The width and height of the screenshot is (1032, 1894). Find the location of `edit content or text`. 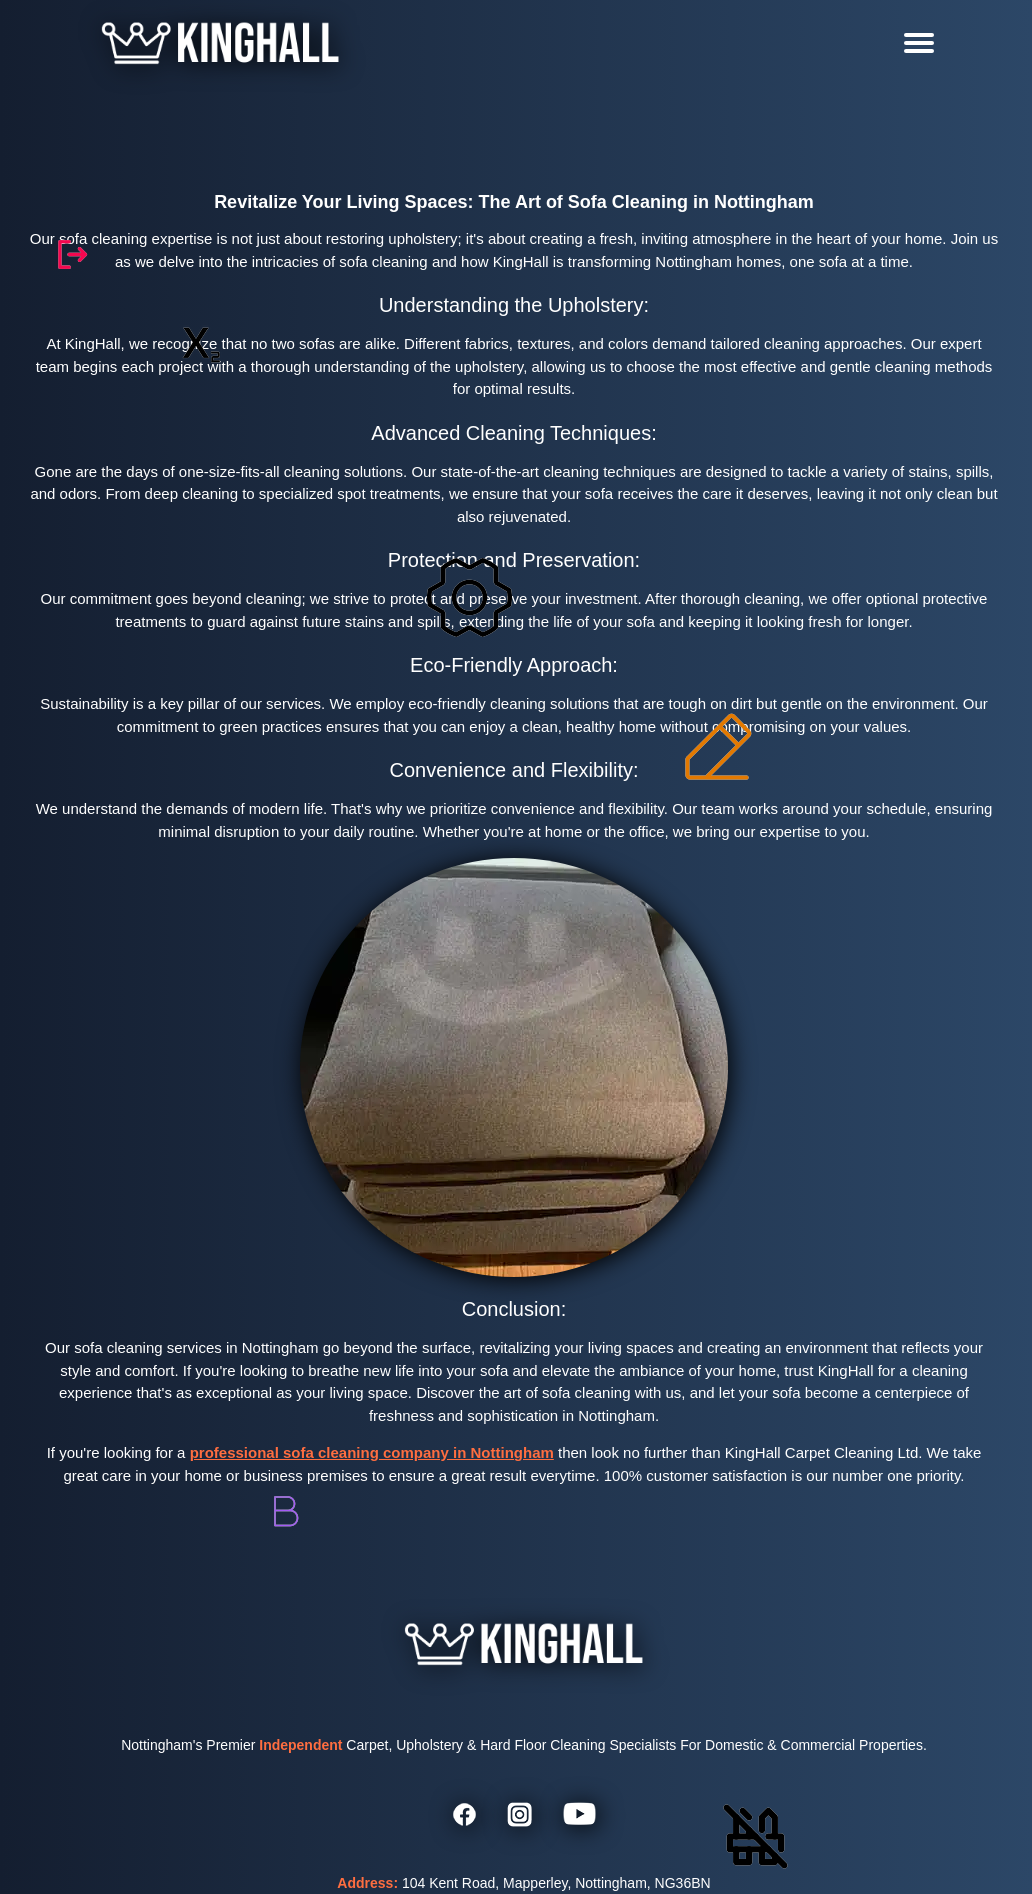

edit content or text is located at coordinates (717, 748).